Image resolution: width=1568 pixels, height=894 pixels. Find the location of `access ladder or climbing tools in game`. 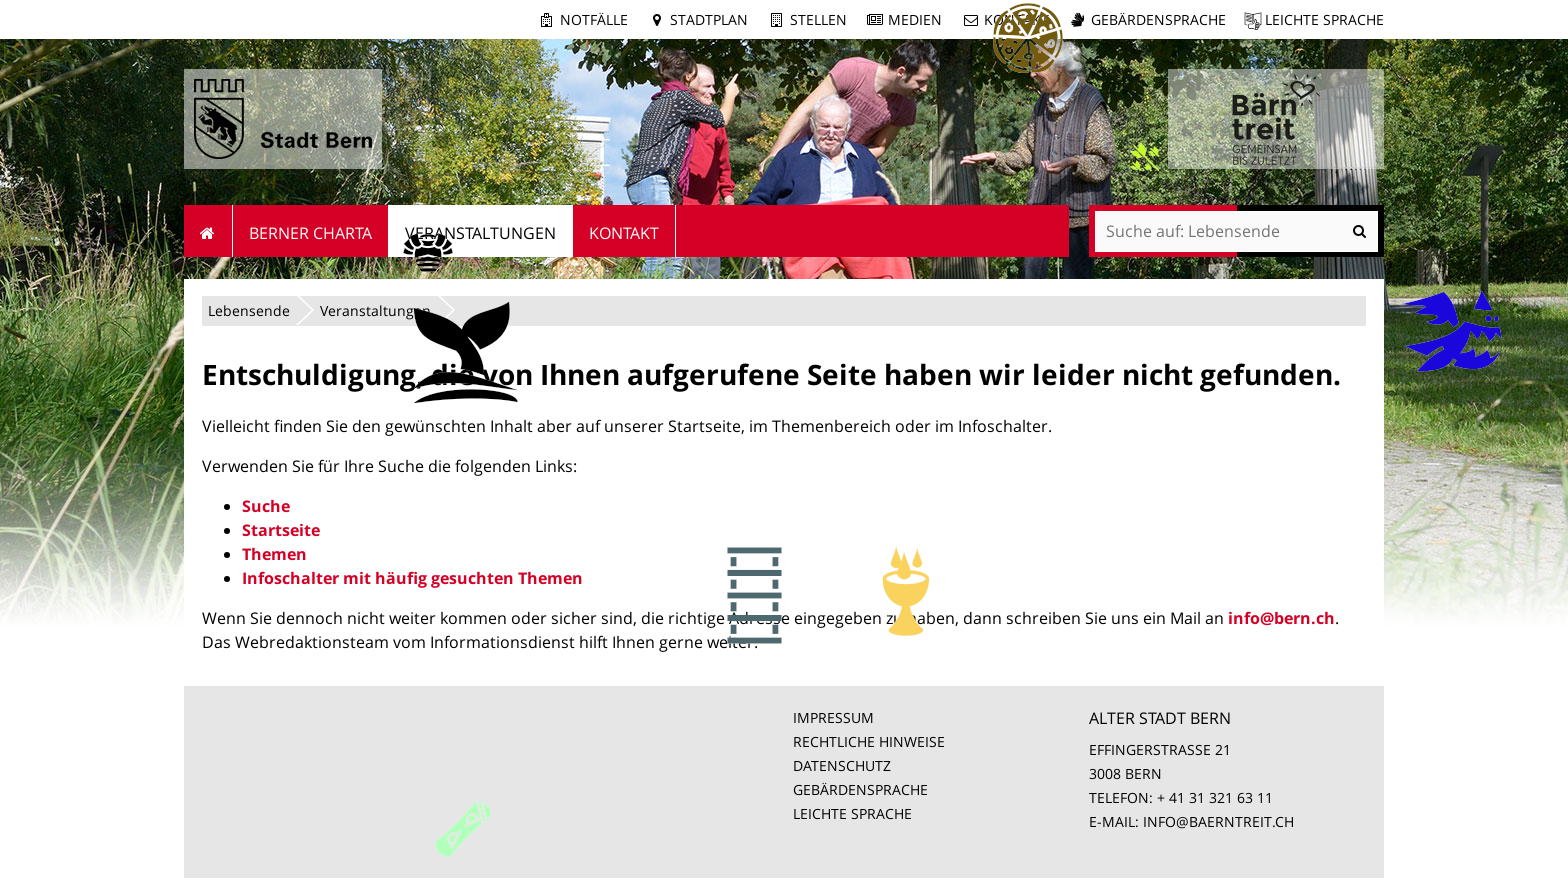

access ladder or climbing tools in game is located at coordinates (754, 595).